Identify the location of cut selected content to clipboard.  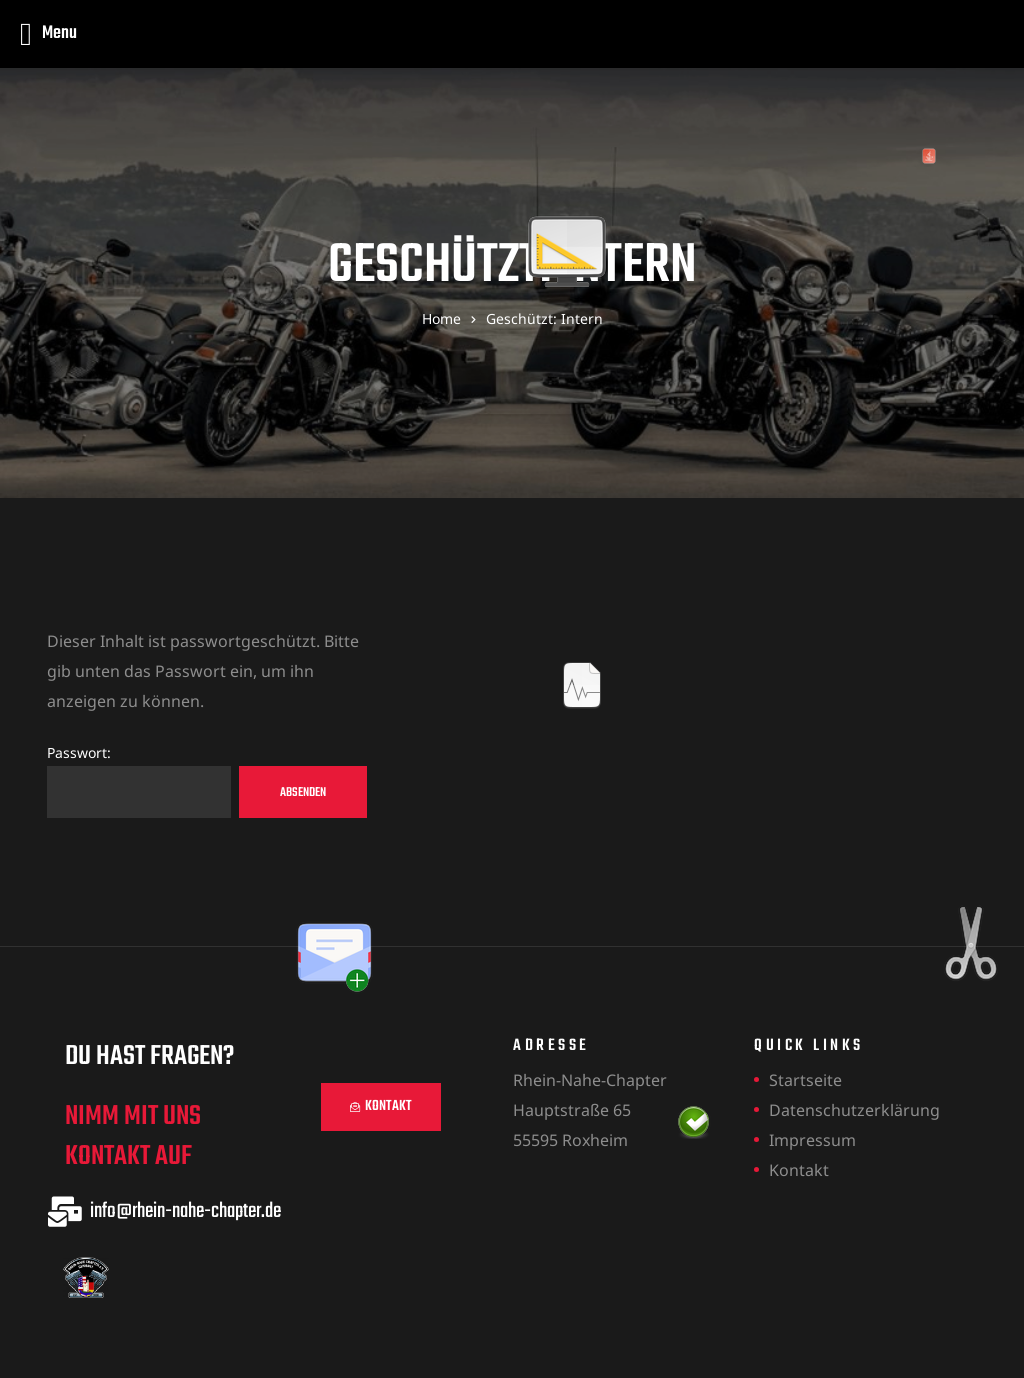
(971, 943).